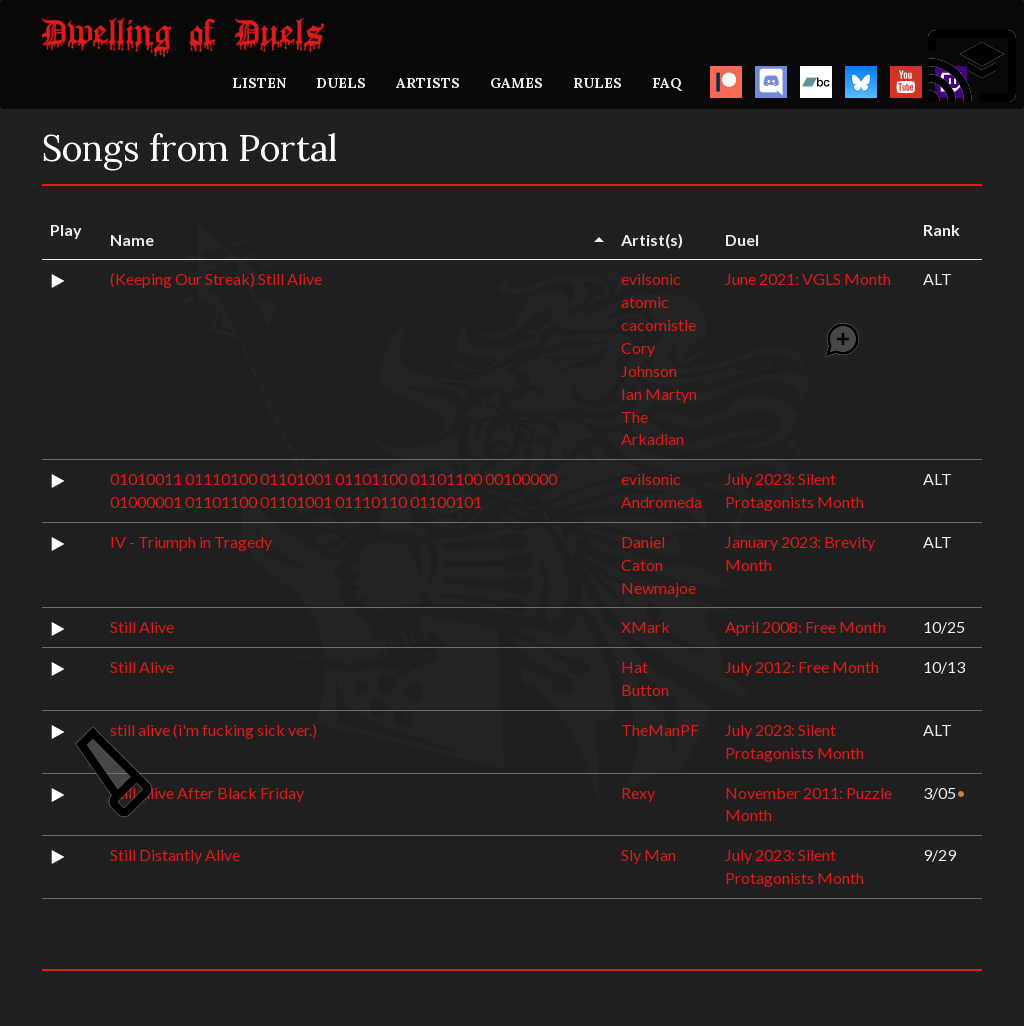 This screenshot has width=1024, height=1026. Describe the element at coordinates (972, 66) in the screenshot. I see `cast or share screen to classroom display` at that location.